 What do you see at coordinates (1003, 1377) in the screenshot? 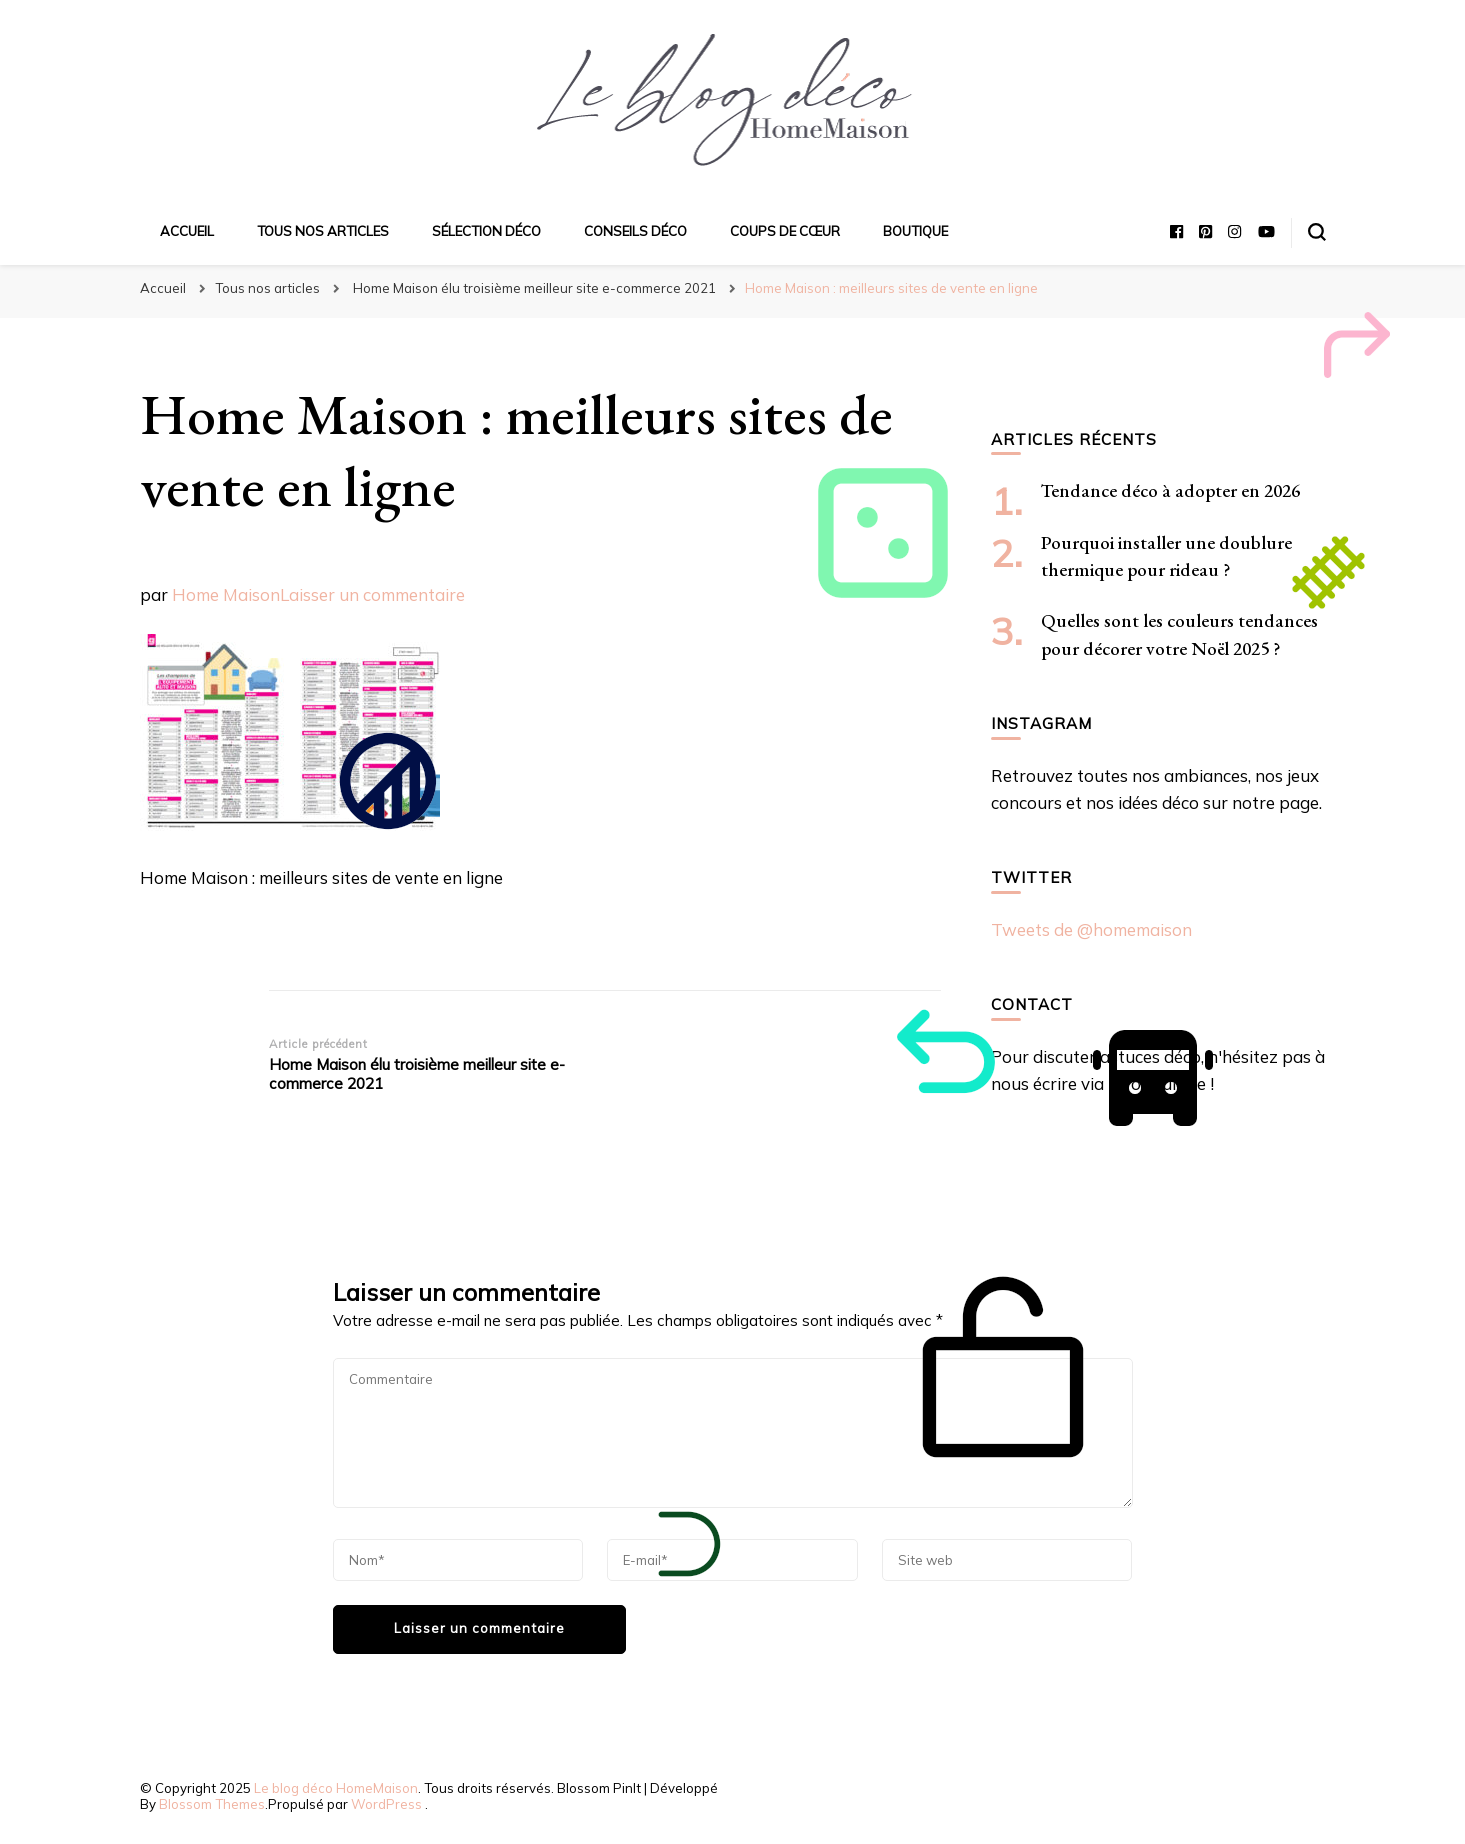
I see `unlock or access secured content` at bounding box center [1003, 1377].